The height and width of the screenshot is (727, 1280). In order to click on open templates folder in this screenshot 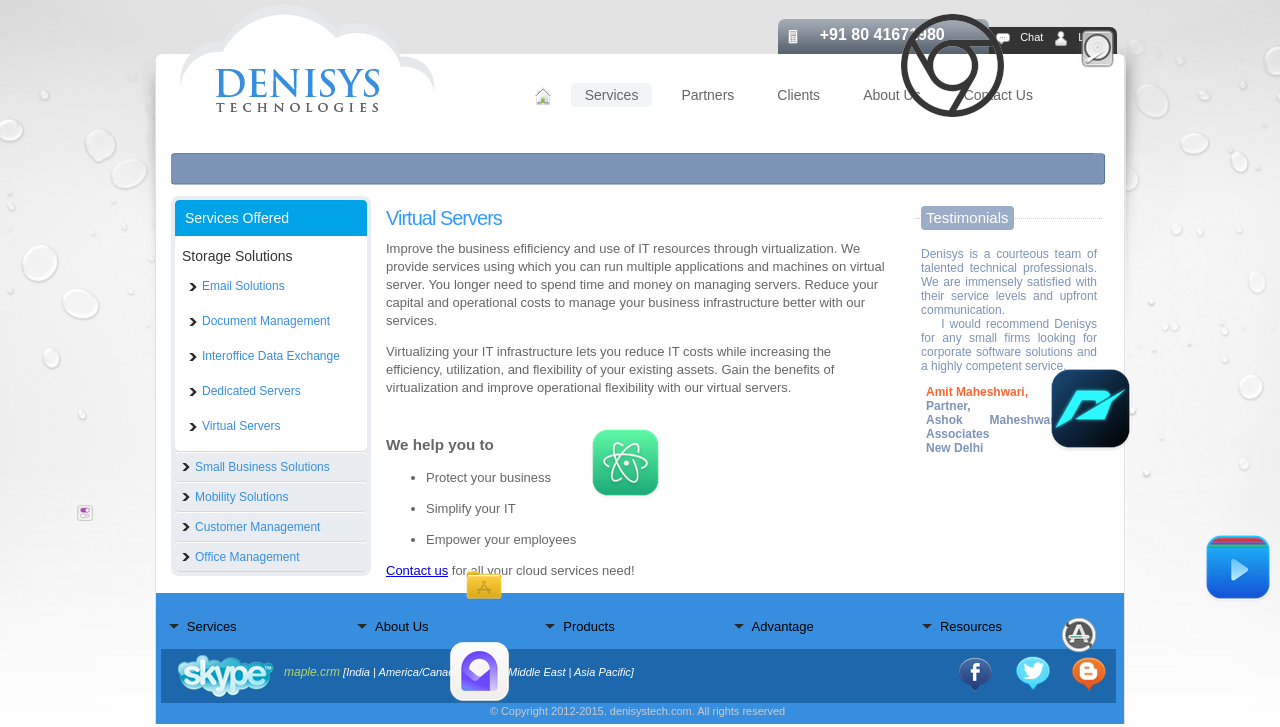, I will do `click(484, 585)`.